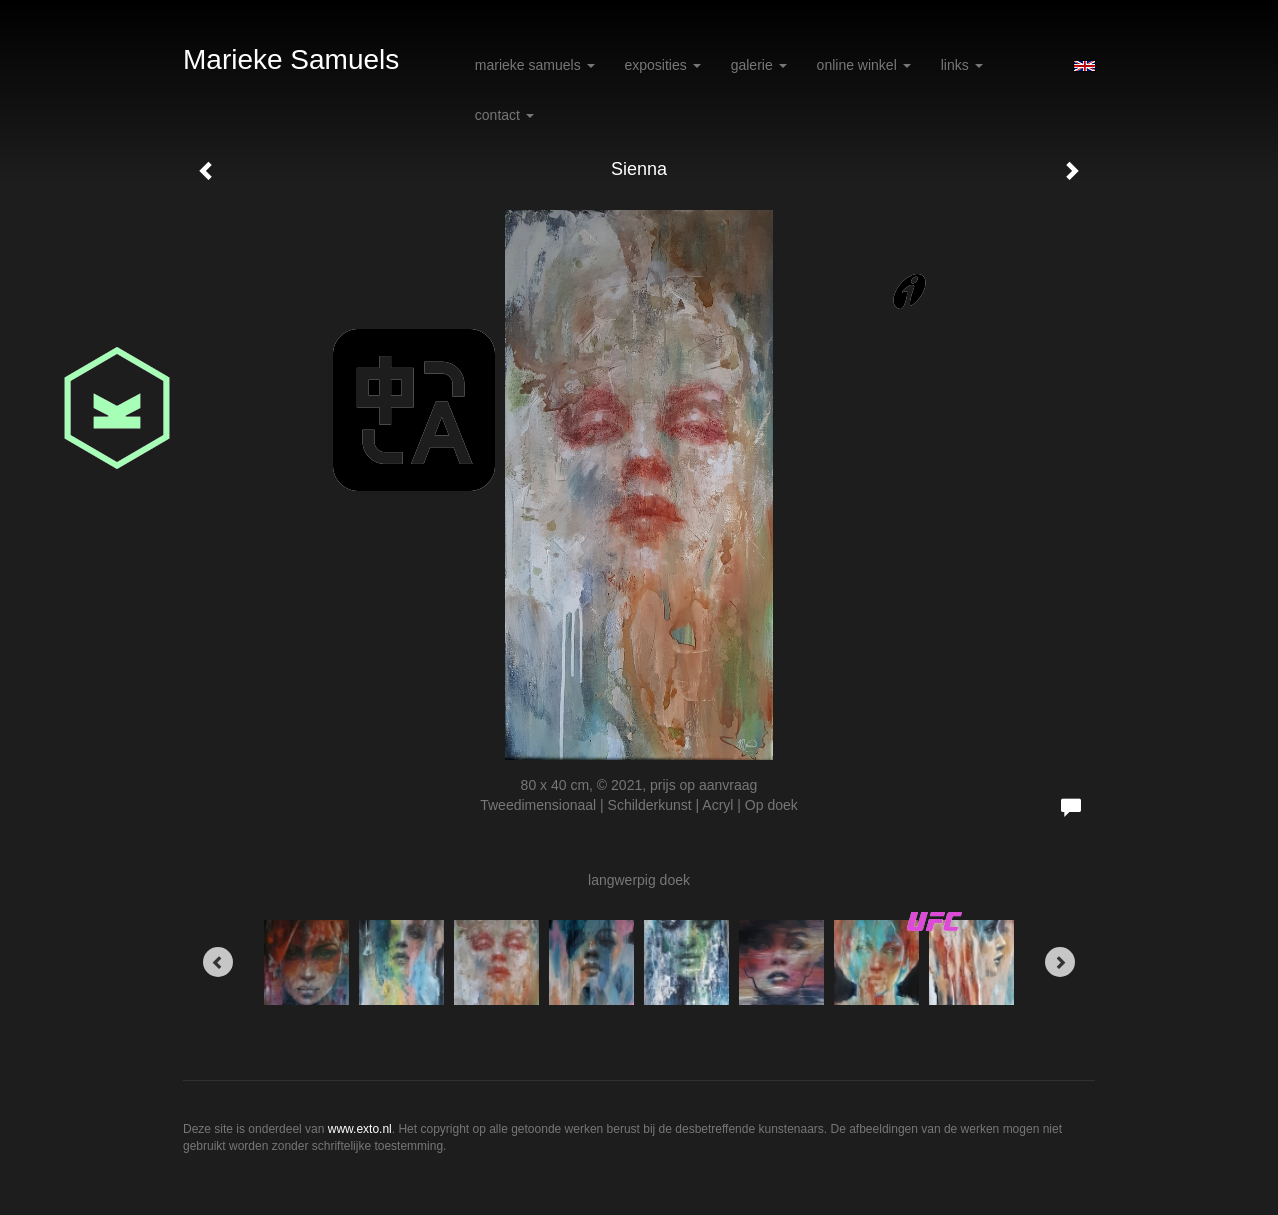 Image resolution: width=1278 pixels, height=1215 pixels. I want to click on kirby CMS logo, so click(117, 408).